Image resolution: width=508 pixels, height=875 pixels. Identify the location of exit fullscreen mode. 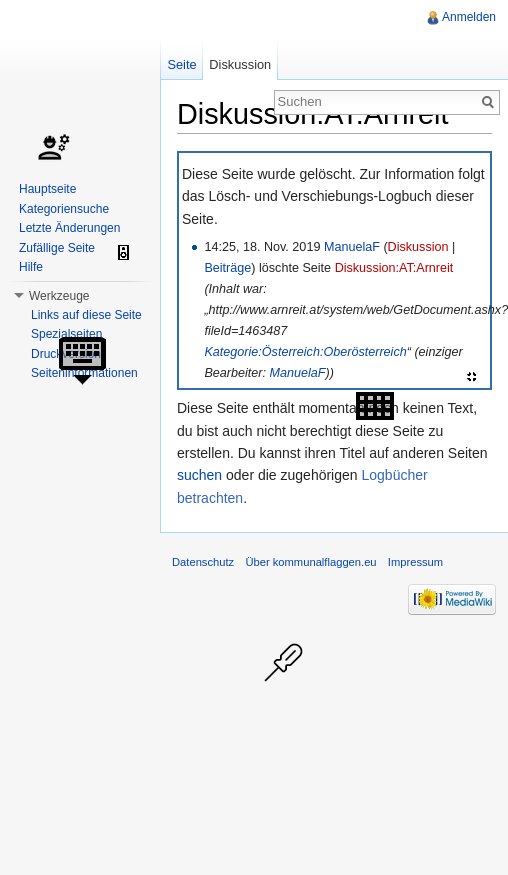
(472, 377).